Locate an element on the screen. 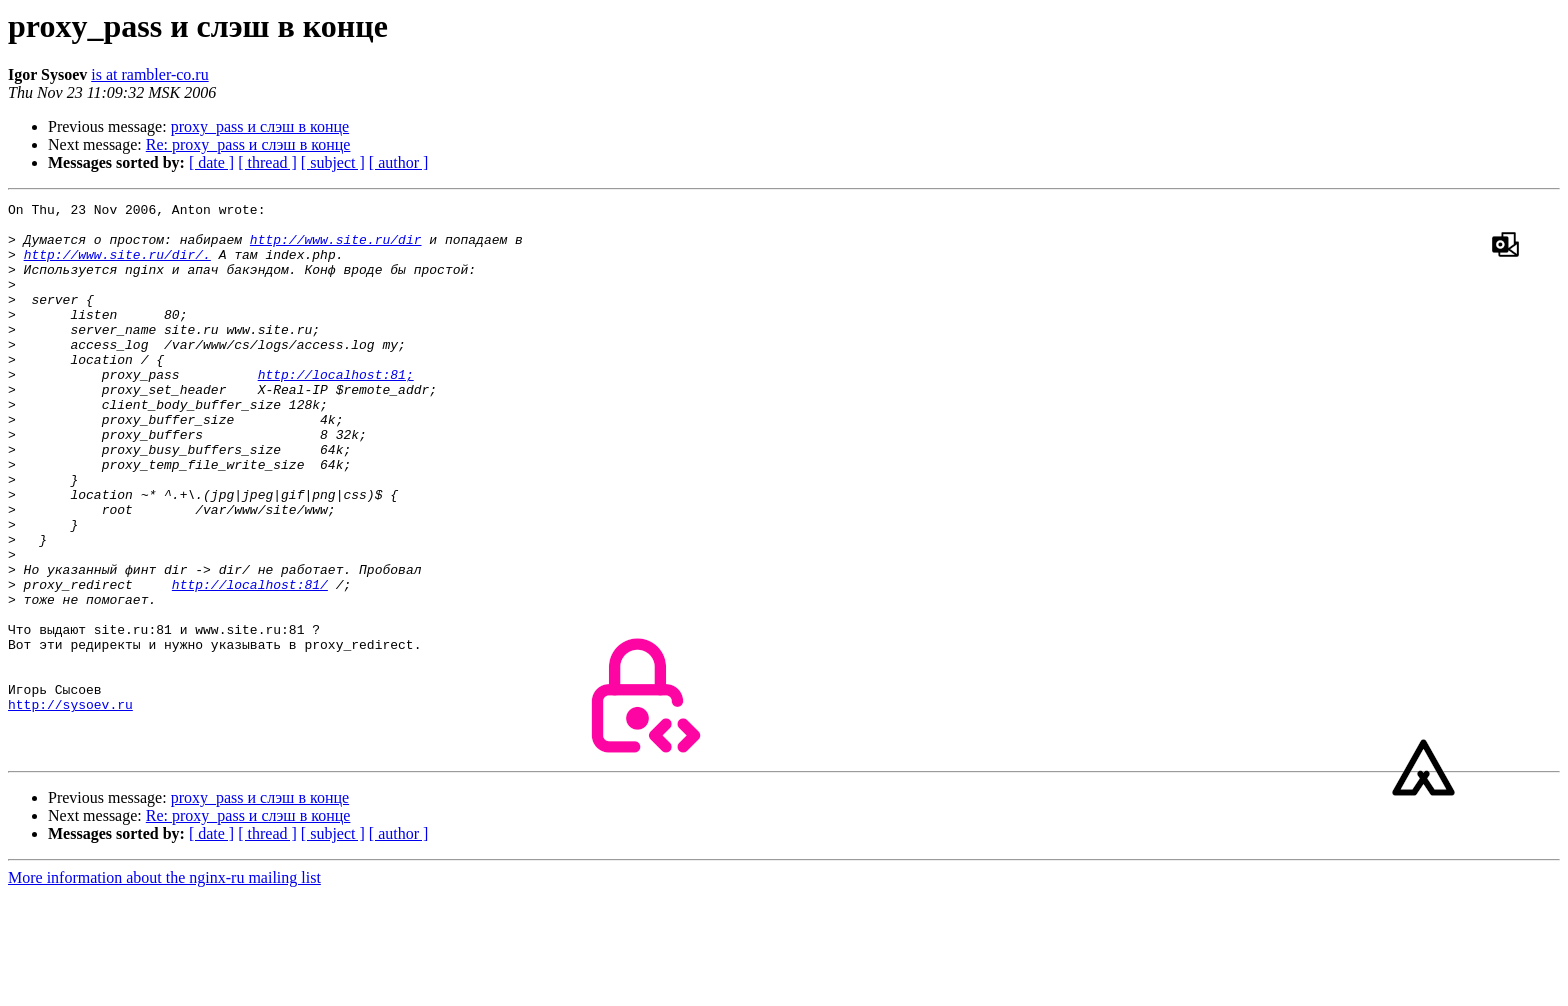 The height and width of the screenshot is (1006, 1568). open Microsoft Outlook email app is located at coordinates (1505, 244).